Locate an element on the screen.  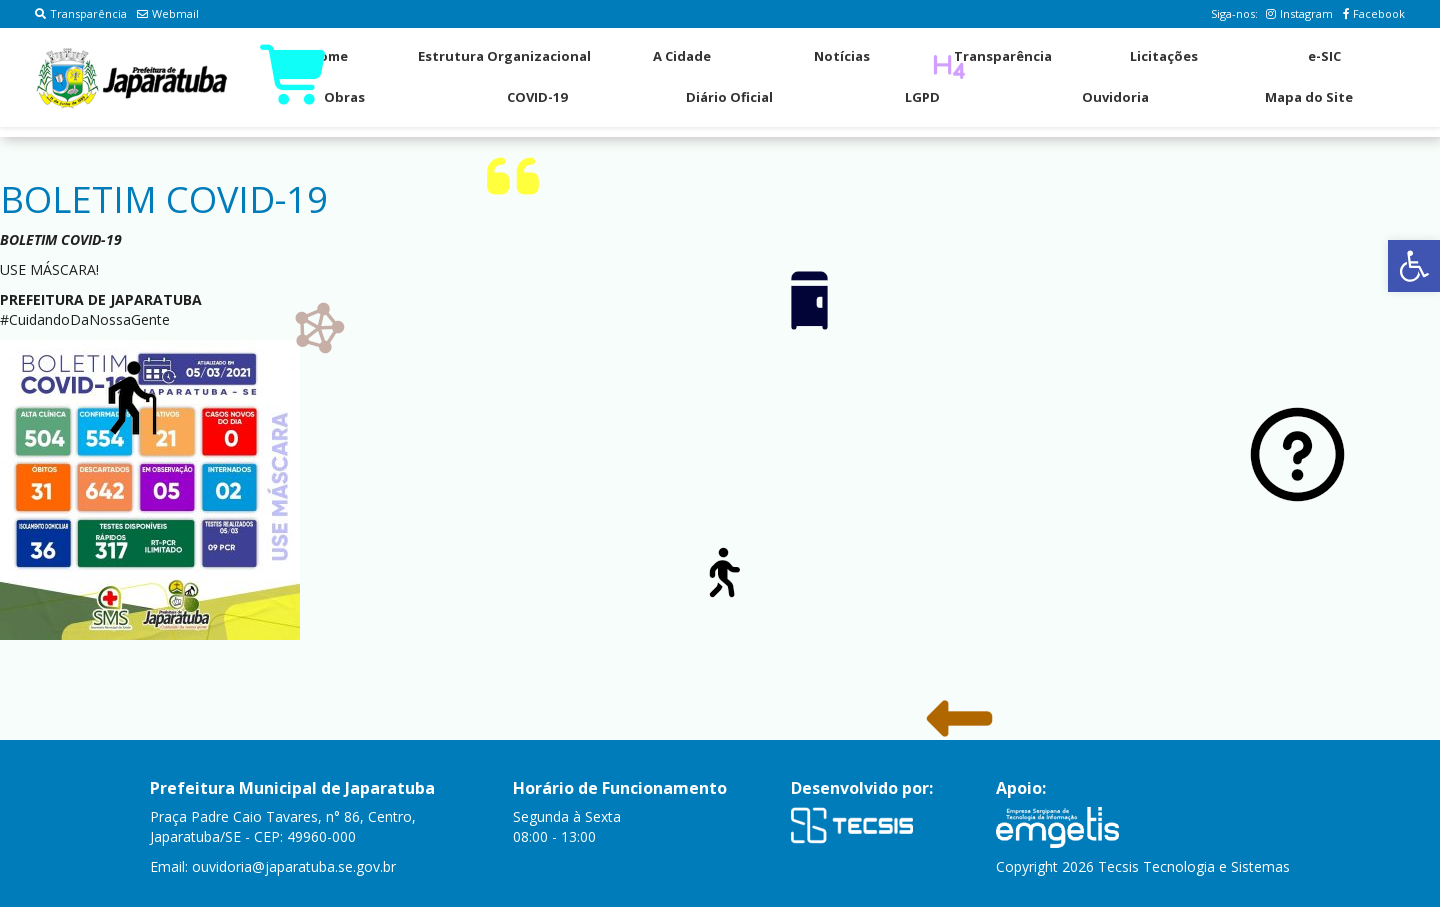
connect to the fediverse network is located at coordinates (319, 328).